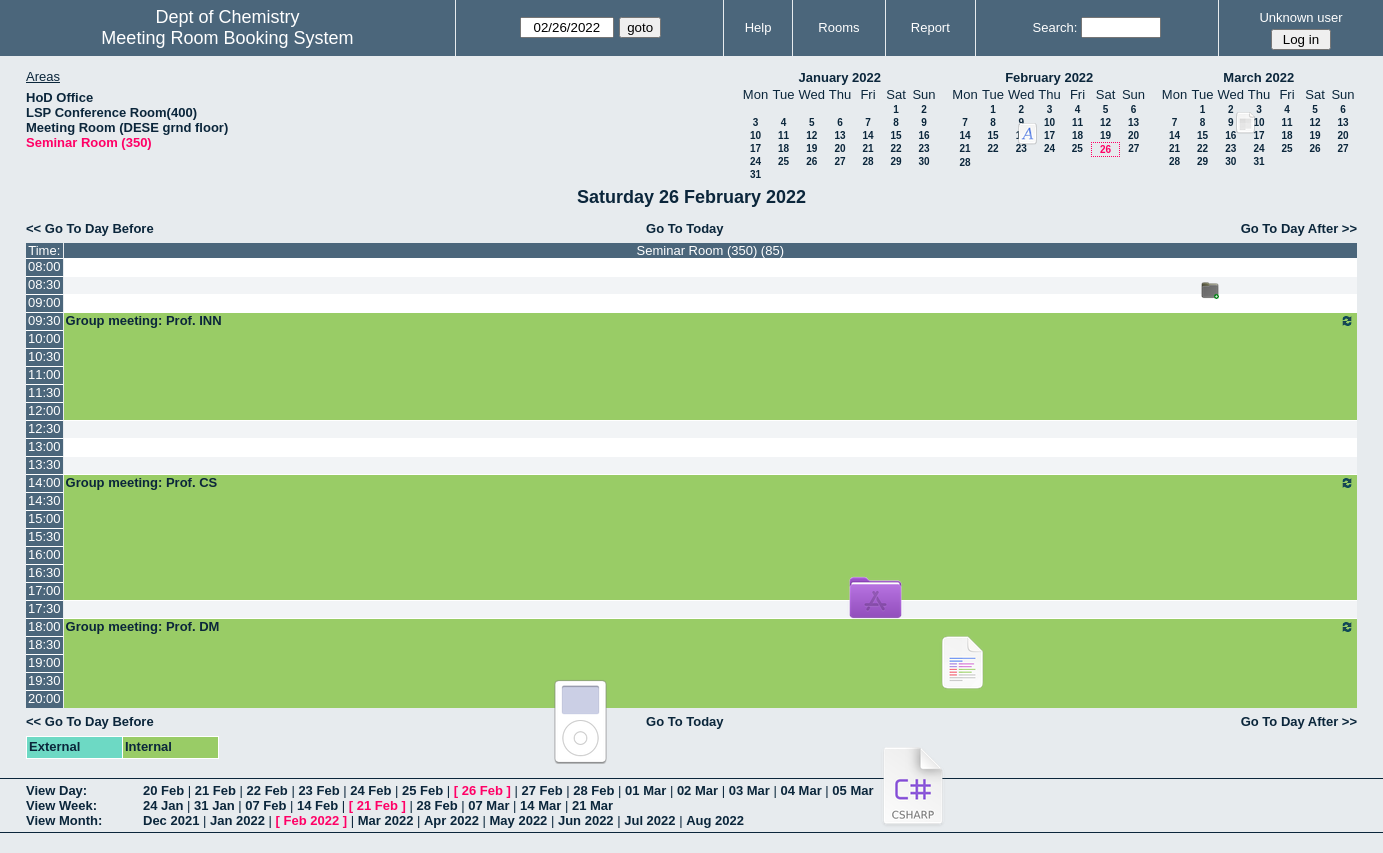 The height and width of the screenshot is (853, 1383). What do you see at coordinates (875, 597) in the screenshot?
I see `open templates folder` at bounding box center [875, 597].